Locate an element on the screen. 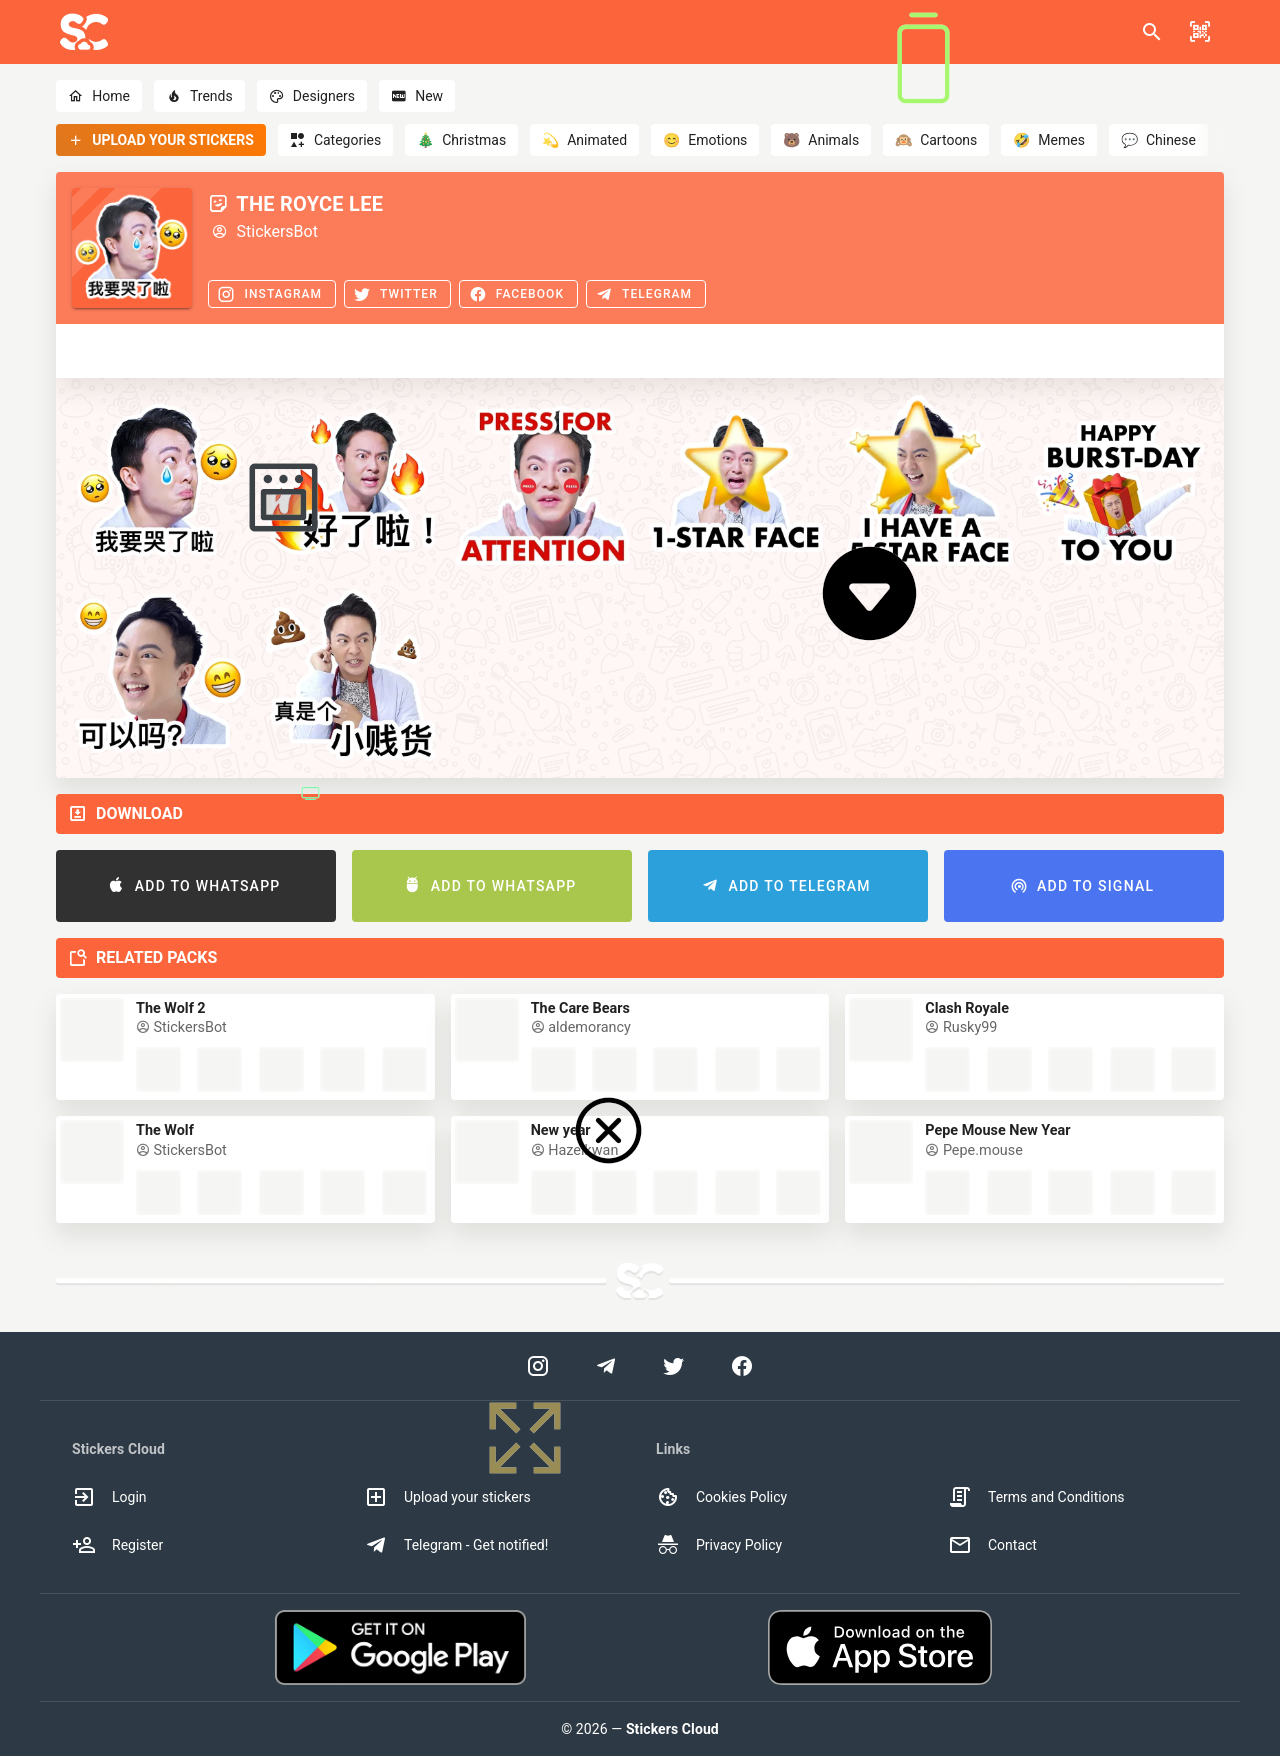  access oven controls in a smart home app is located at coordinates (283, 497).